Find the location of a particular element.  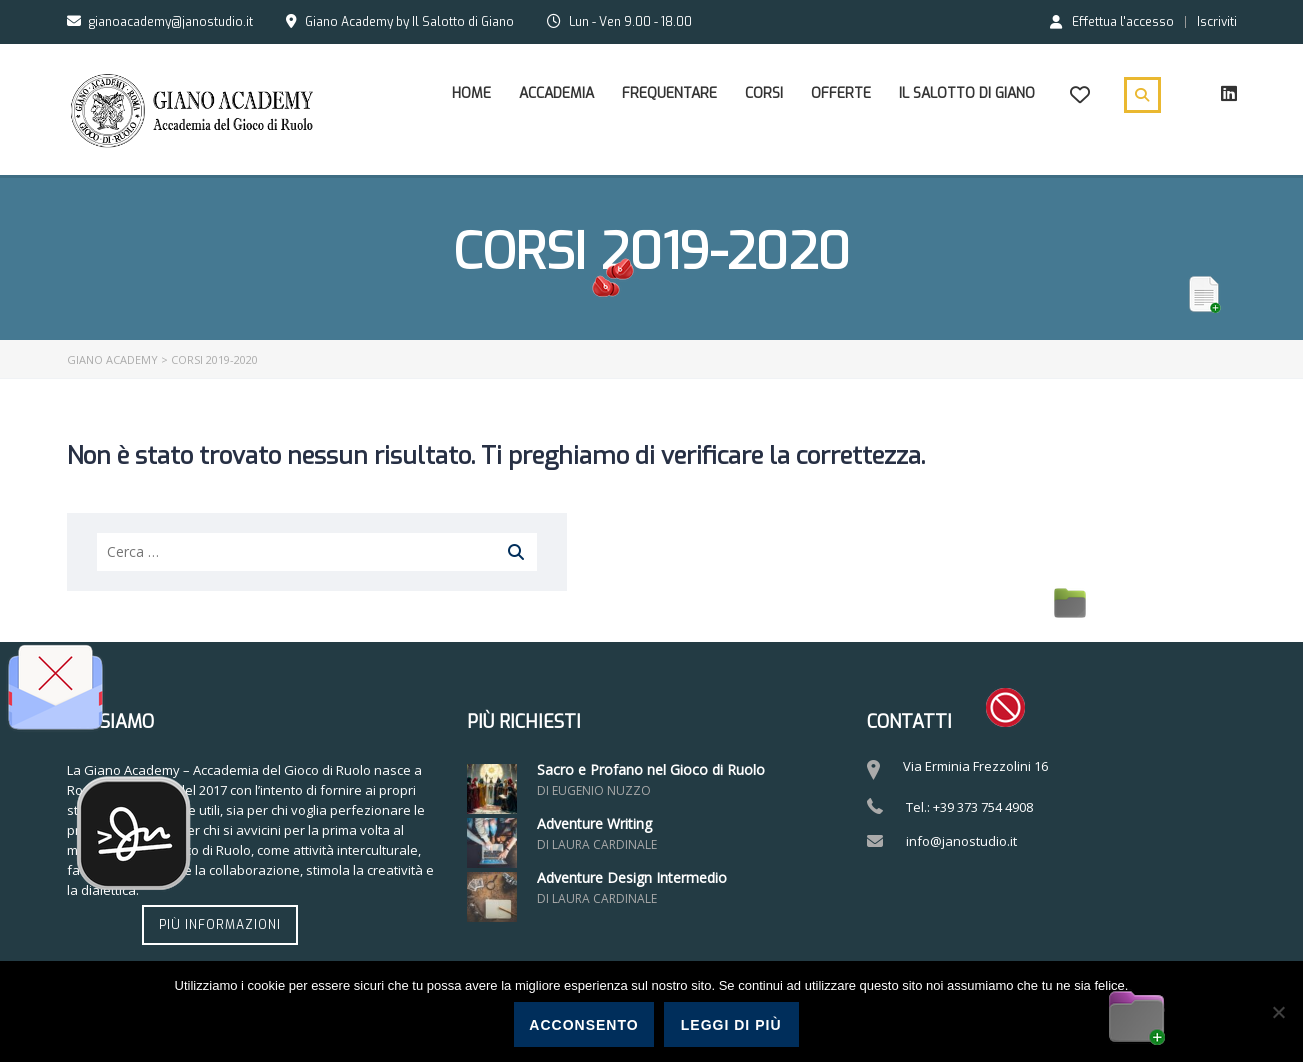

create a new folder is located at coordinates (1136, 1016).